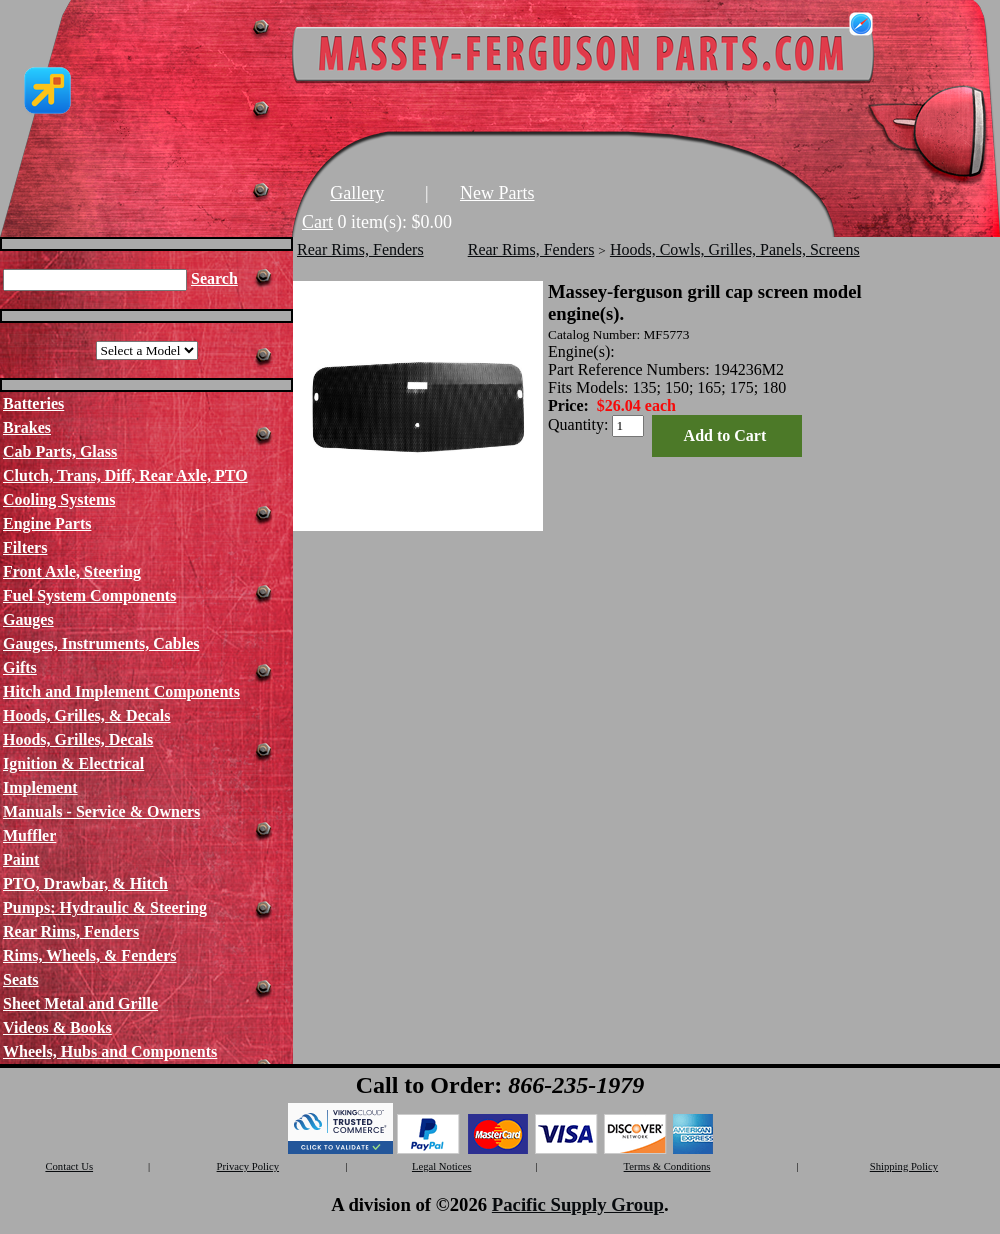 The width and height of the screenshot is (1000, 1234). Describe the element at coordinates (47, 90) in the screenshot. I see `launch VMware Remote Console application` at that location.